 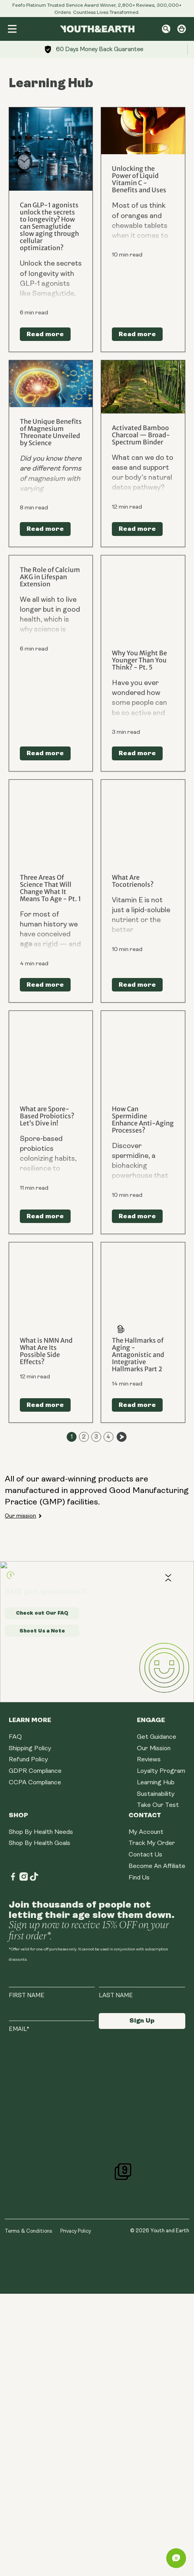 What do you see at coordinates (168, 1578) in the screenshot?
I see `collapse or minimize an expanded section` at bounding box center [168, 1578].